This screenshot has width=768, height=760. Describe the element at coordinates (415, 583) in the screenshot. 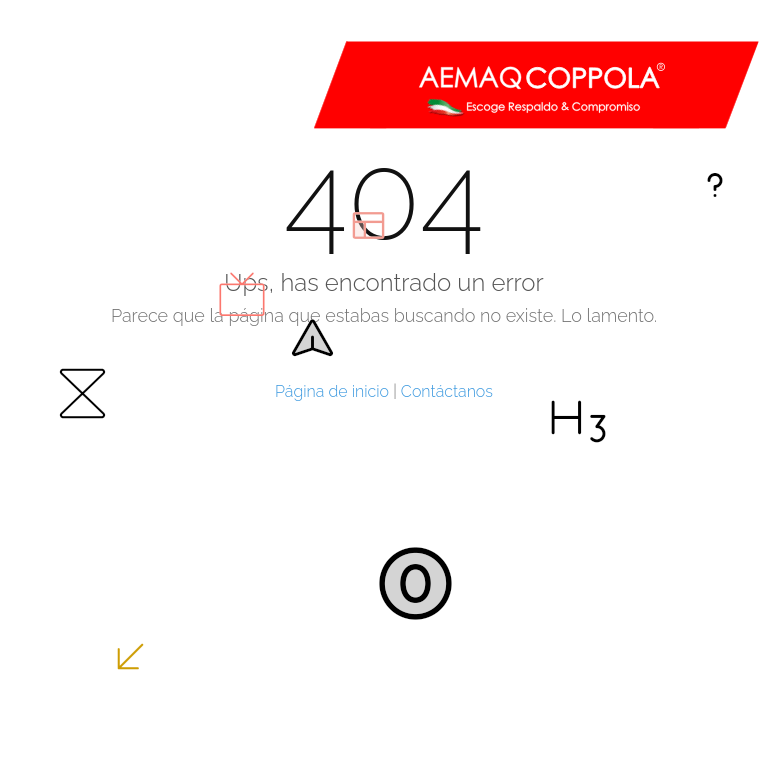

I see `indicates zero items or empty count` at that location.